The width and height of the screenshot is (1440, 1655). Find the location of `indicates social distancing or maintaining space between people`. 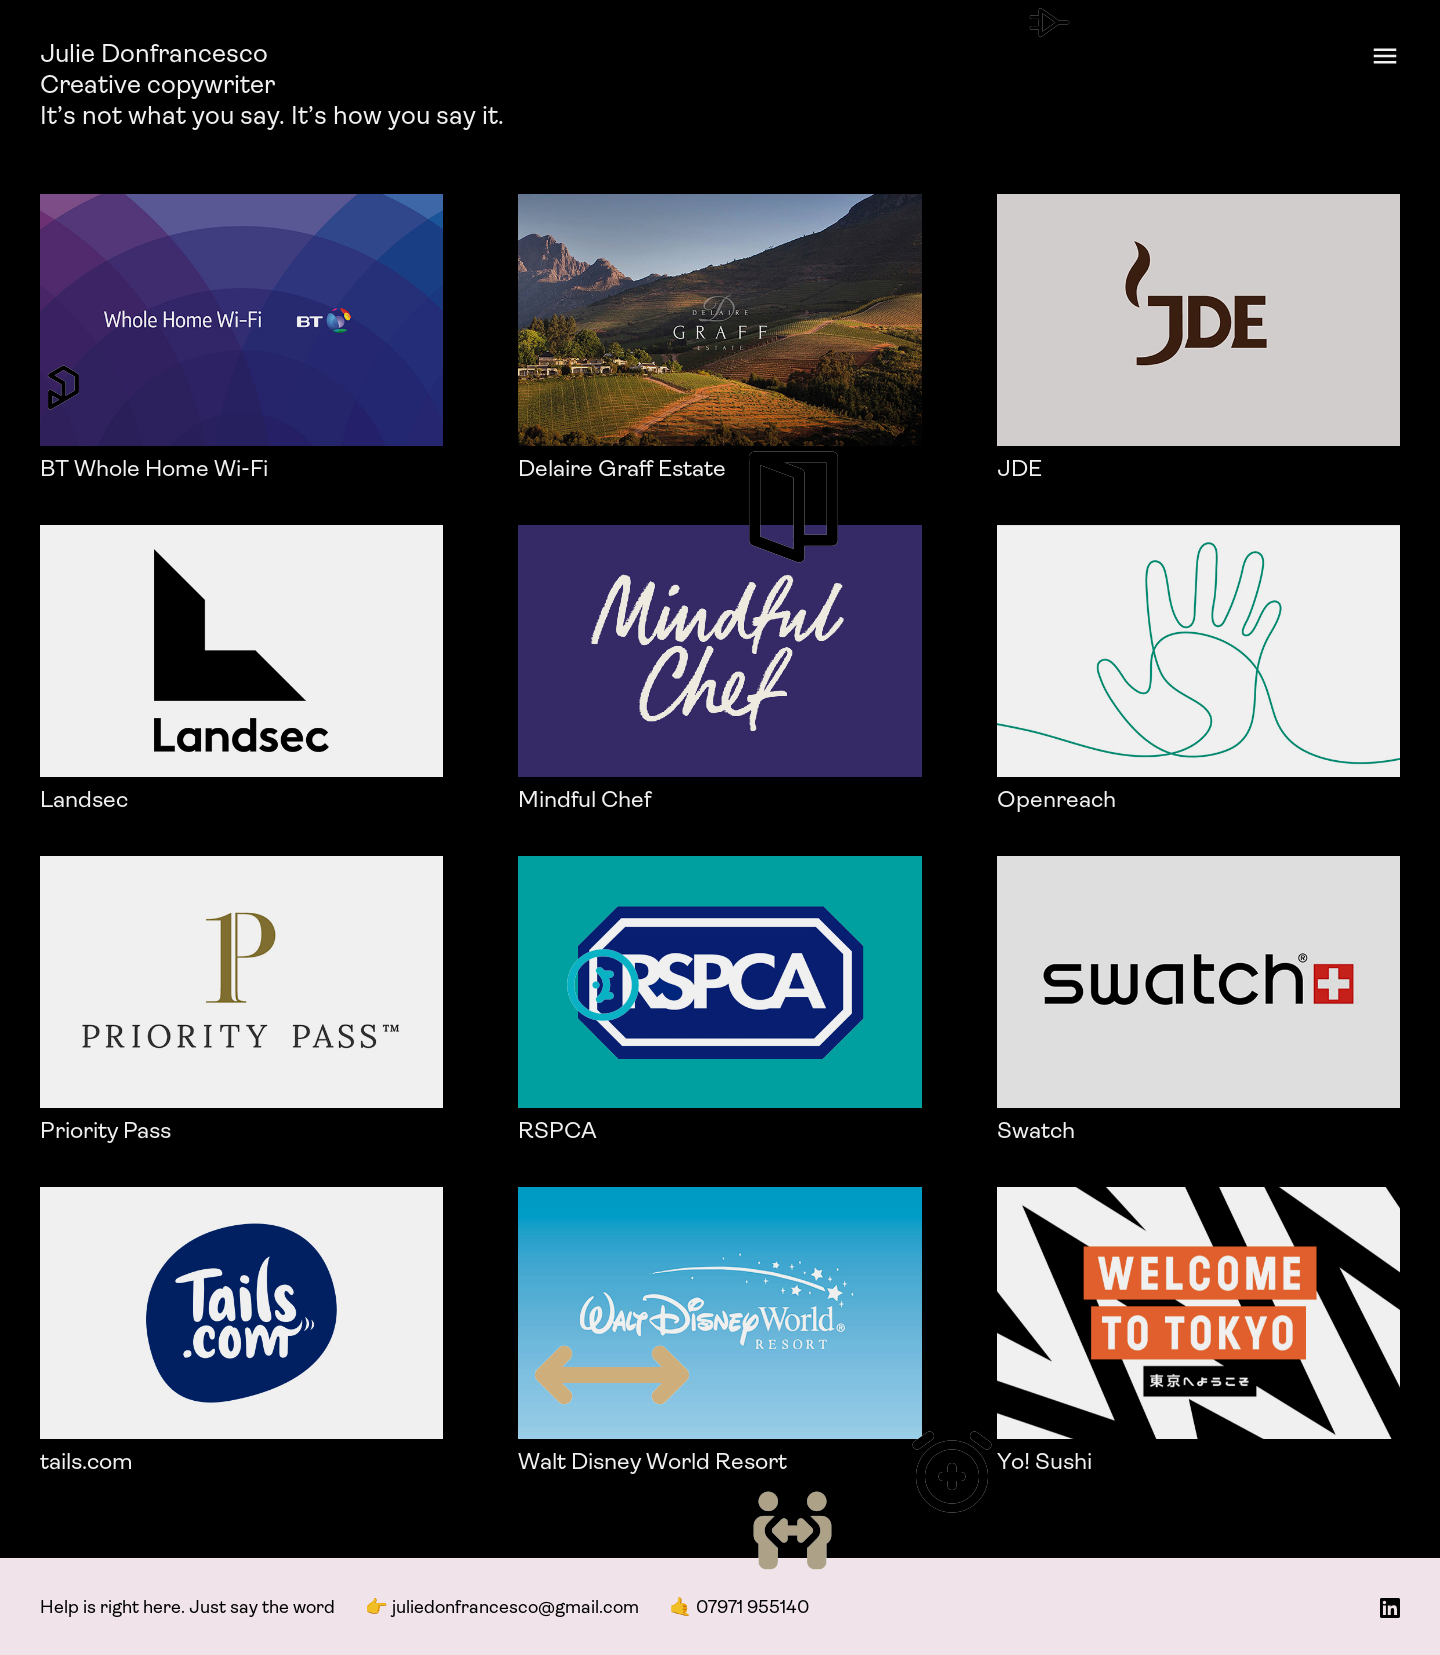

indicates social distancing or maintaining space between people is located at coordinates (792, 1530).